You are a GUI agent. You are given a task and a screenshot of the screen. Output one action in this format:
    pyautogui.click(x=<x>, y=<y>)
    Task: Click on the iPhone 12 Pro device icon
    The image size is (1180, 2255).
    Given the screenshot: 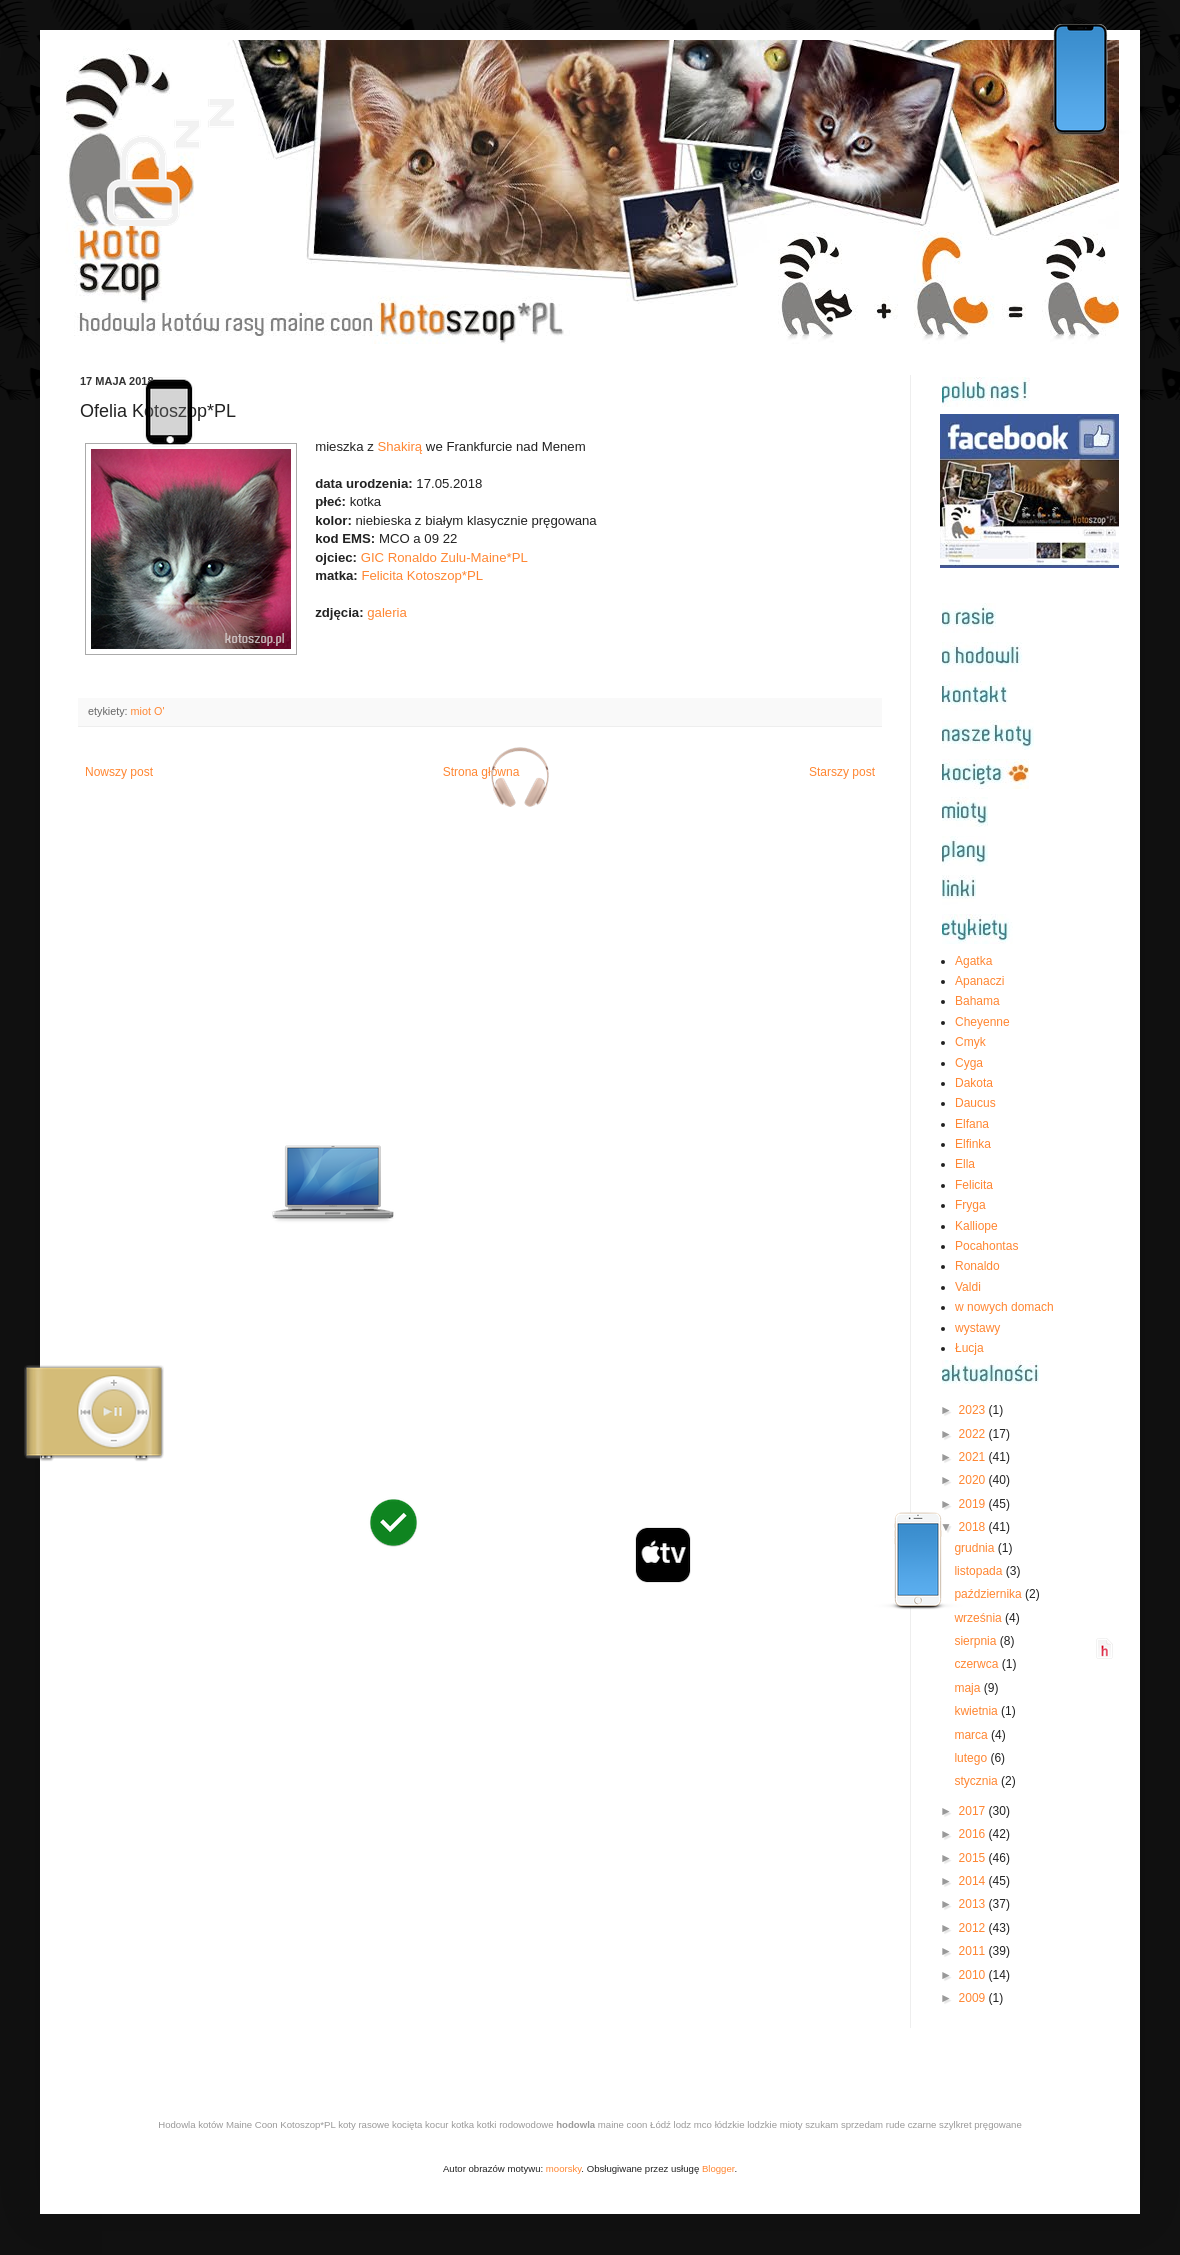 What is the action you would take?
    pyautogui.click(x=1080, y=80)
    